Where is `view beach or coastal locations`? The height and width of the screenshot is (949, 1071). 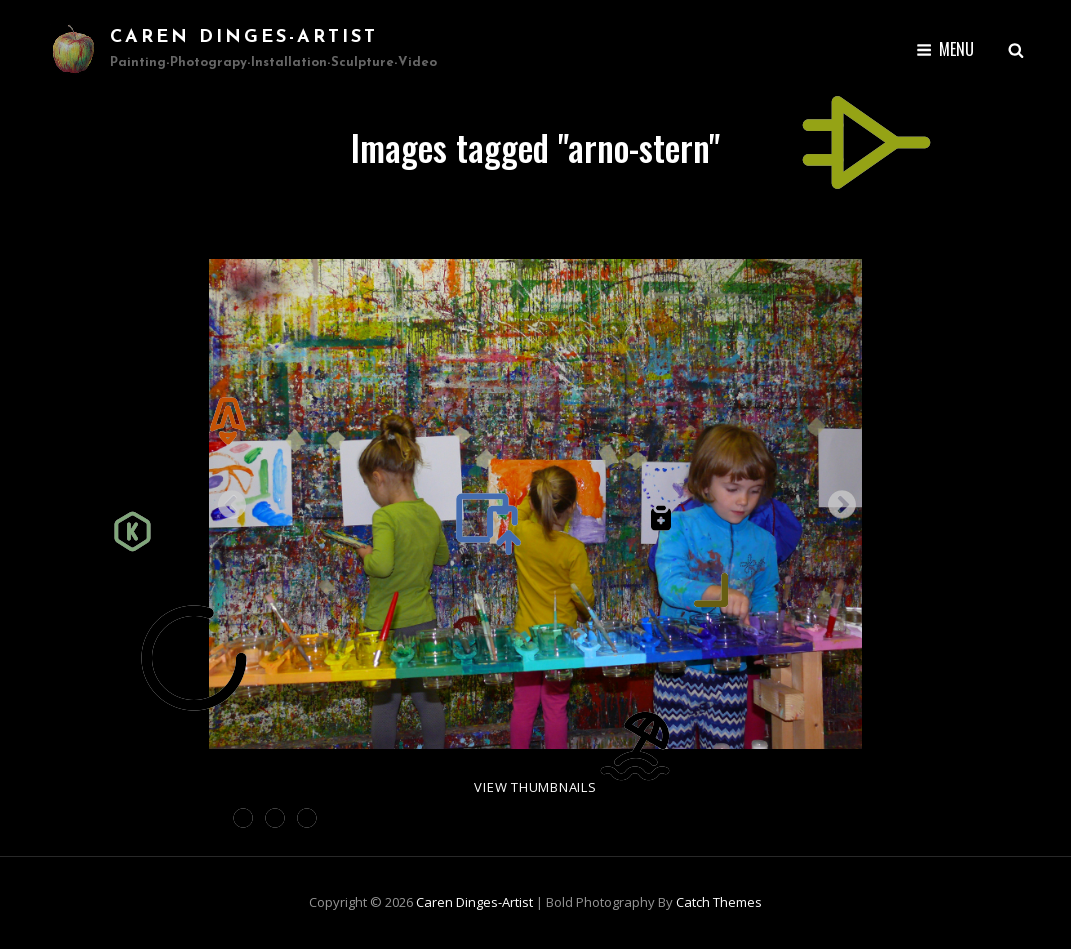 view beach or coastal locations is located at coordinates (635, 746).